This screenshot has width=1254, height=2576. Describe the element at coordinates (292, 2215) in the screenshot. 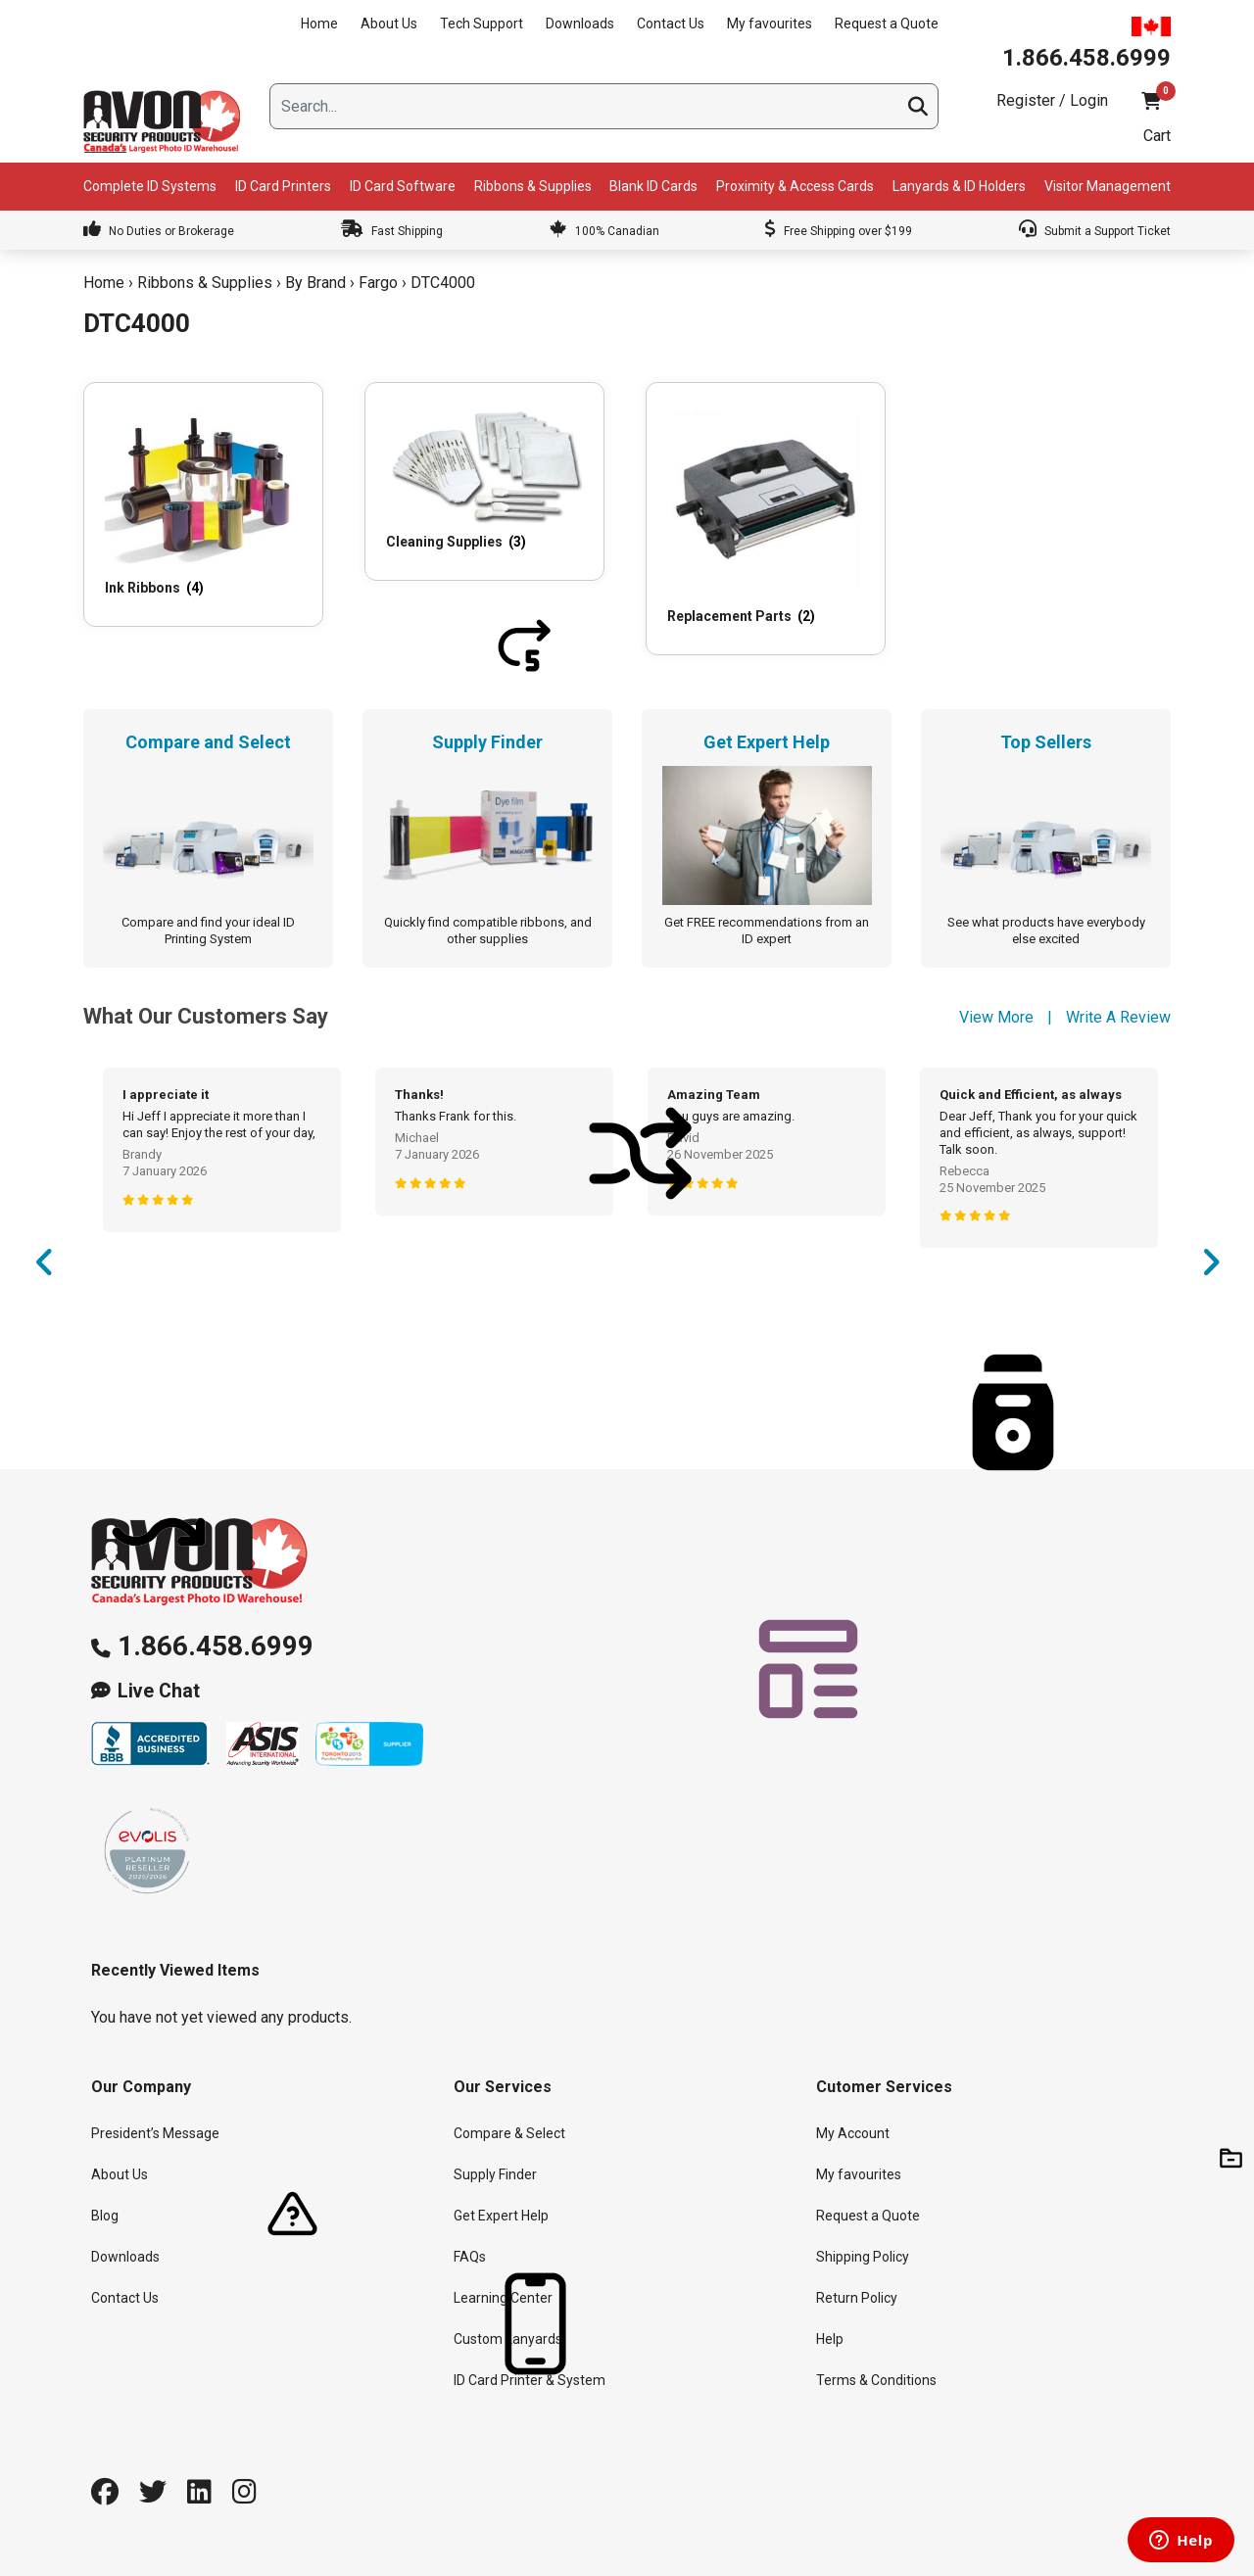

I see `access help or support for a warning condition` at that location.